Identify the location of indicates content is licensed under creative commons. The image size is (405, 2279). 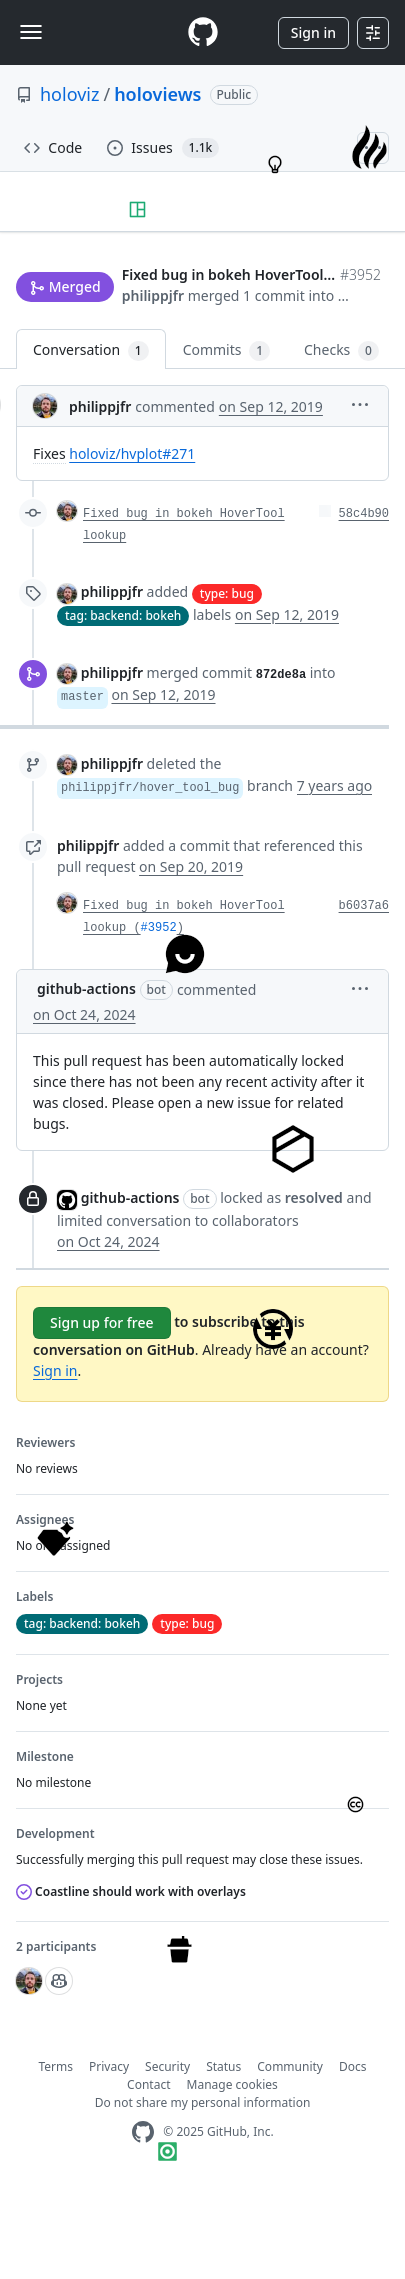
(355, 1804).